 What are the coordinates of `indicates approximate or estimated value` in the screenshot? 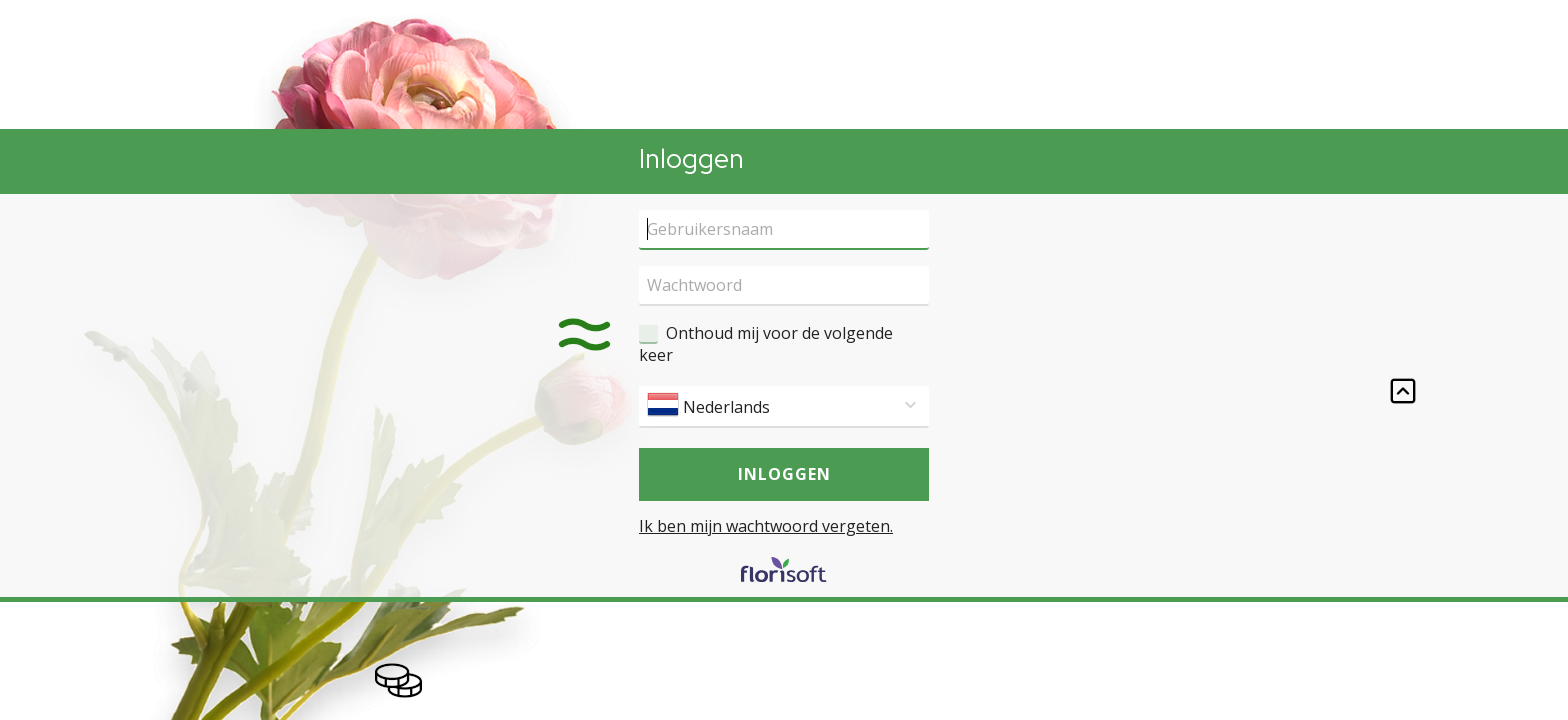 It's located at (584, 334).